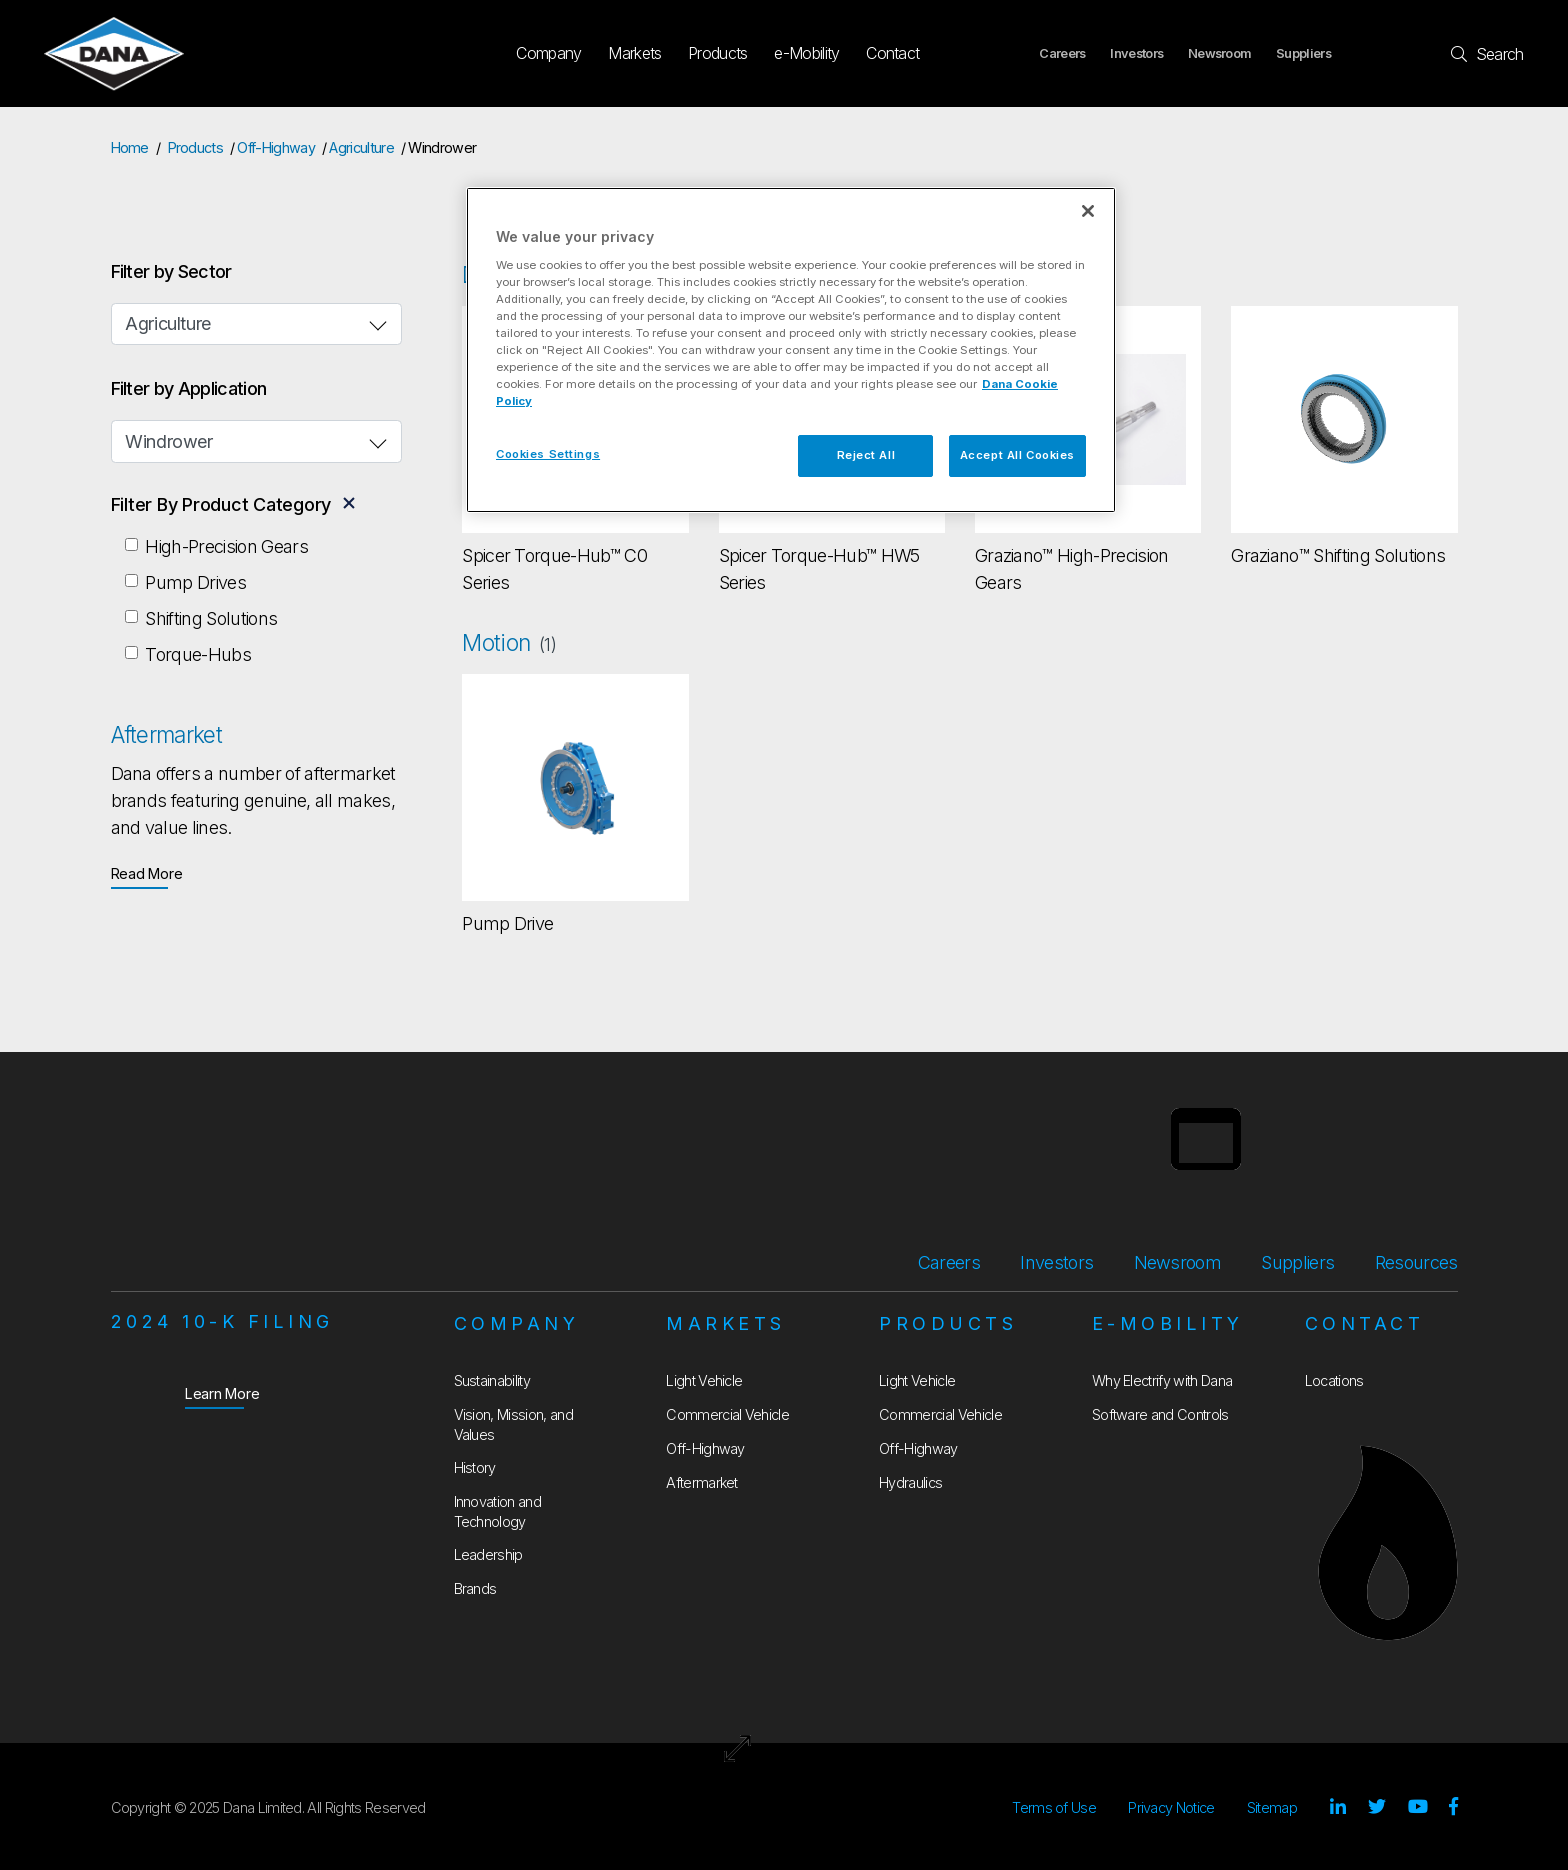  What do you see at coordinates (737, 1748) in the screenshot?
I see `resize window or element` at bounding box center [737, 1748].